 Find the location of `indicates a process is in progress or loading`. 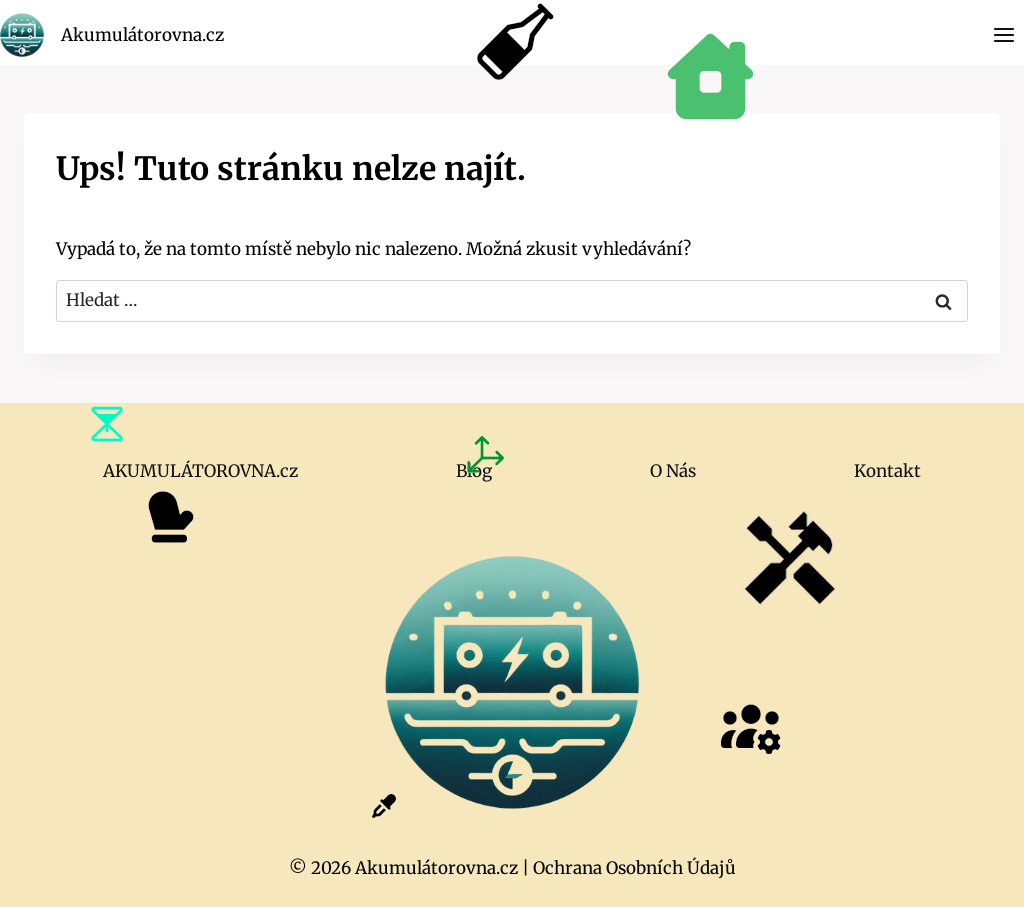

indicates a process is in progress or loading is located at coordinates (107, 424).